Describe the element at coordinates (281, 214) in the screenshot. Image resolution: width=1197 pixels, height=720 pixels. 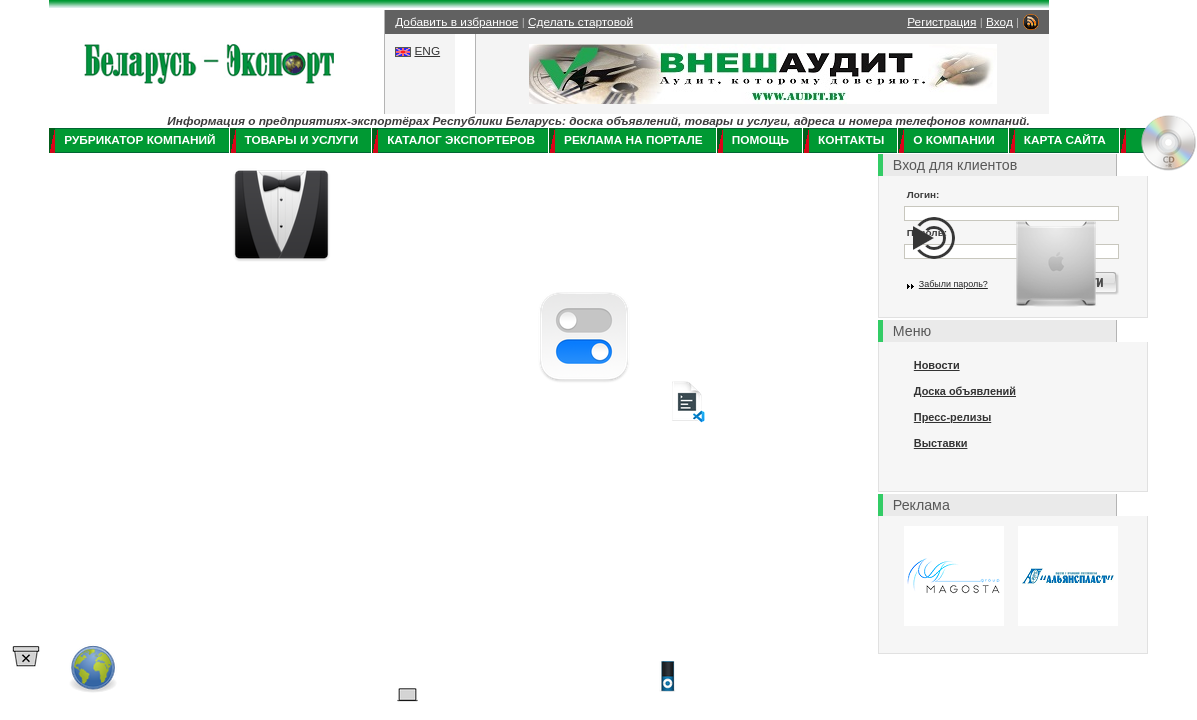
I see `manage digital certificates and security credentials` at that location.